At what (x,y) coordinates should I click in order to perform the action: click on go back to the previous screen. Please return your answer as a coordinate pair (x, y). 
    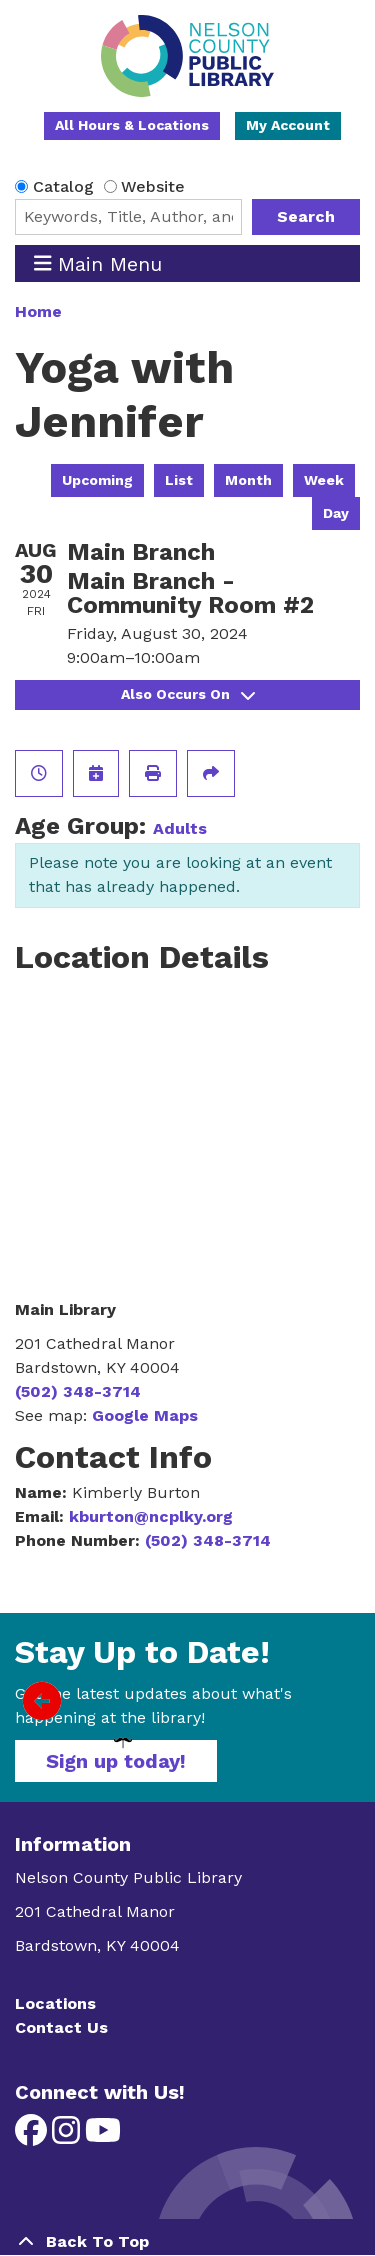
    Looking at the image, I should click on (42, 1701).